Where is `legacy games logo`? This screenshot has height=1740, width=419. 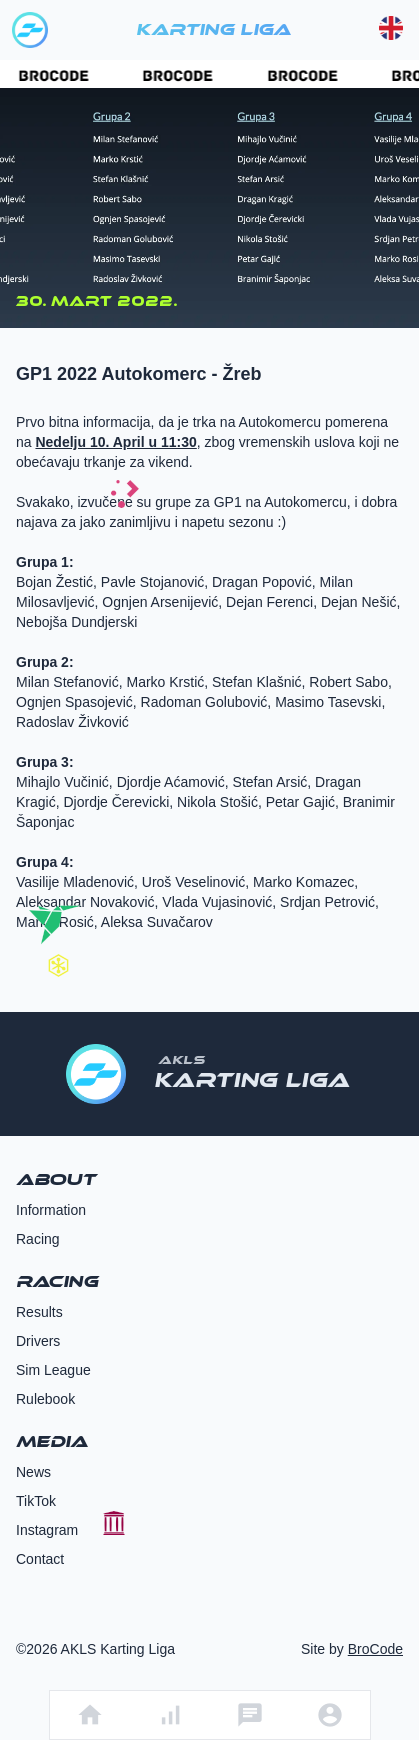 legacy games logo is located at coordinates (58, 965).